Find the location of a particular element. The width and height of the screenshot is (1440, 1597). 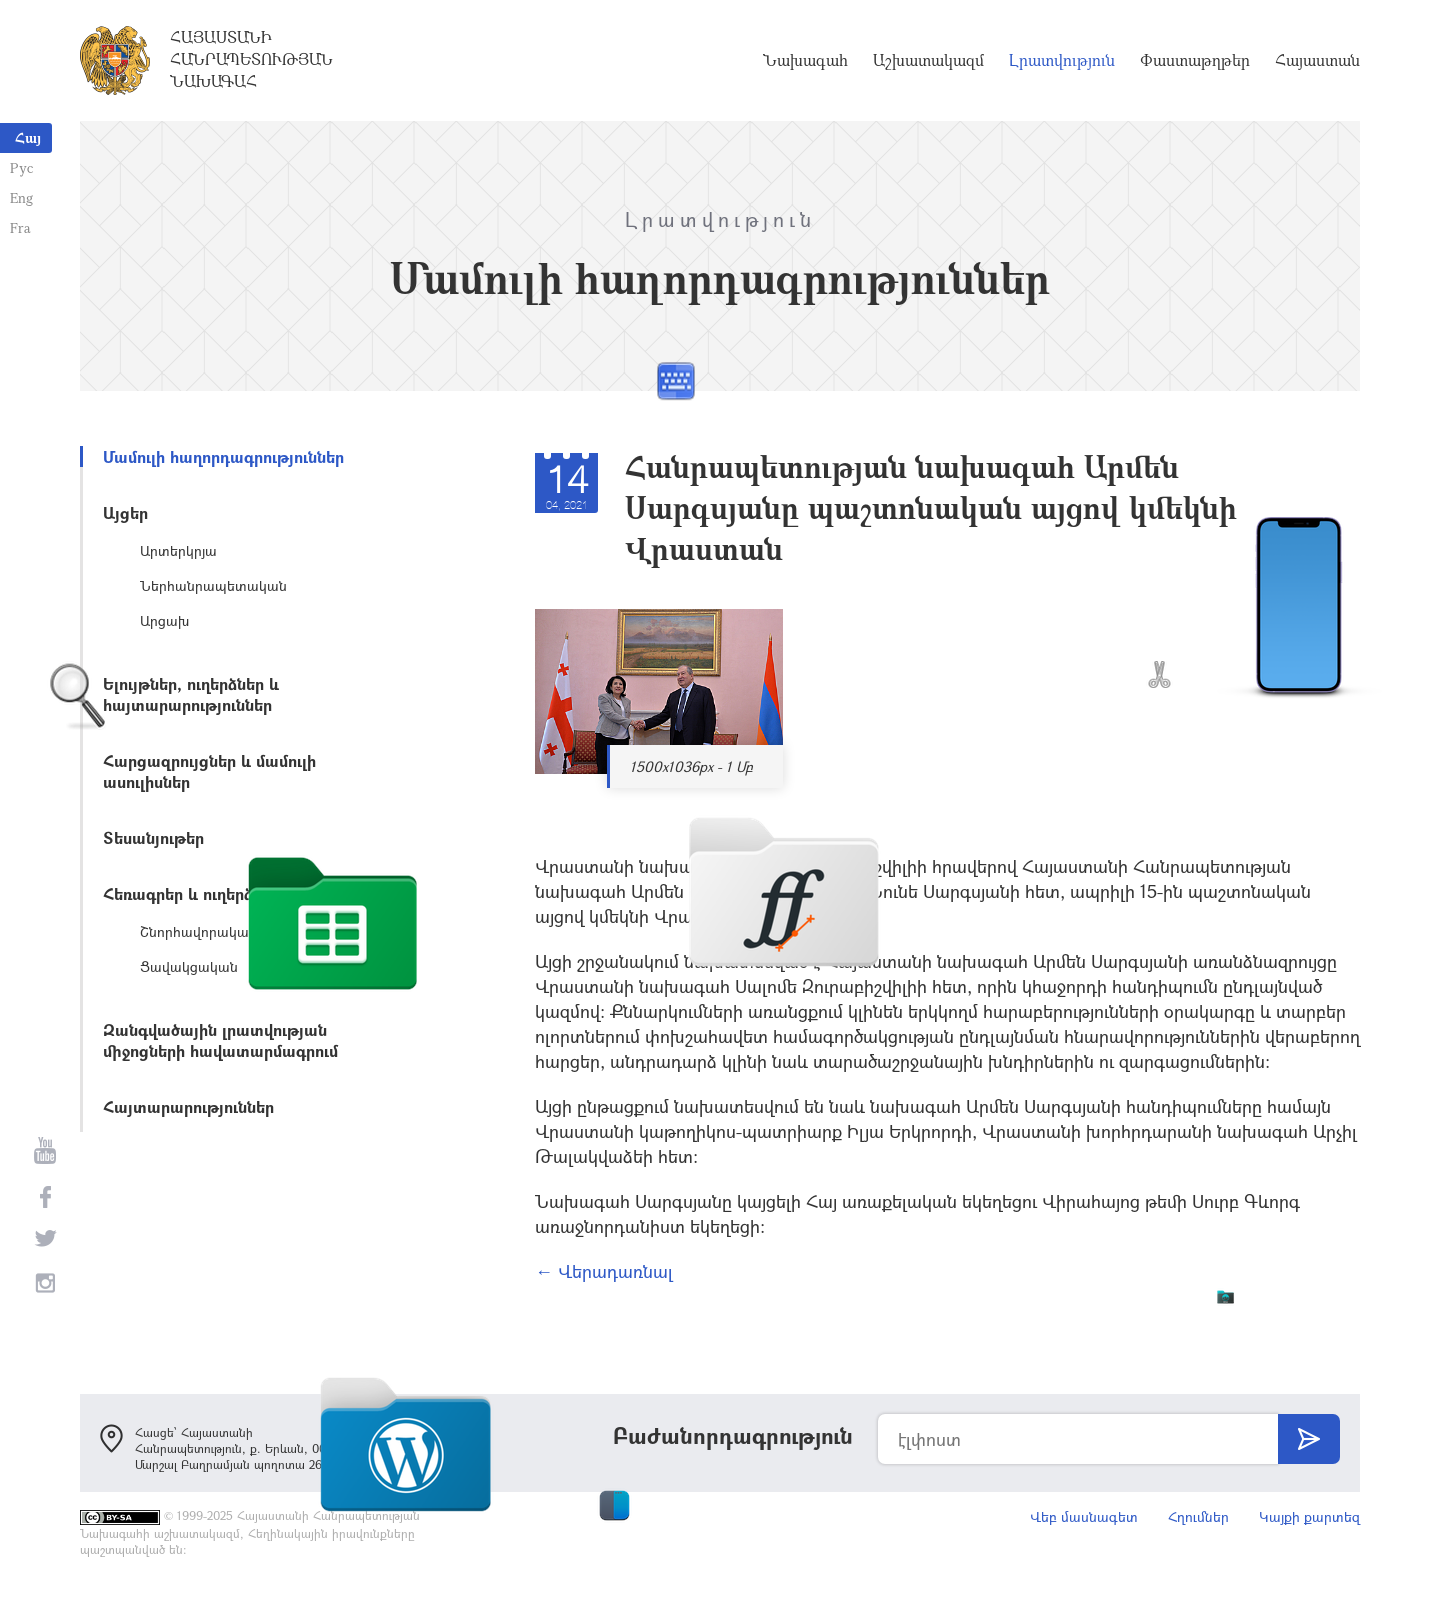

open Rectangle window management app is located at coordinates (614, 1505).